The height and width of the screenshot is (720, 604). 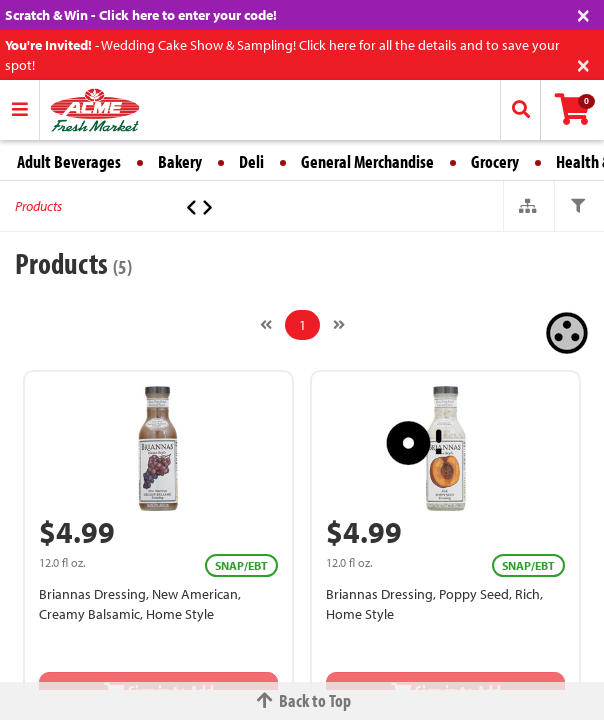 I want to click on view team or group workspace, so click(x=567, y=333).